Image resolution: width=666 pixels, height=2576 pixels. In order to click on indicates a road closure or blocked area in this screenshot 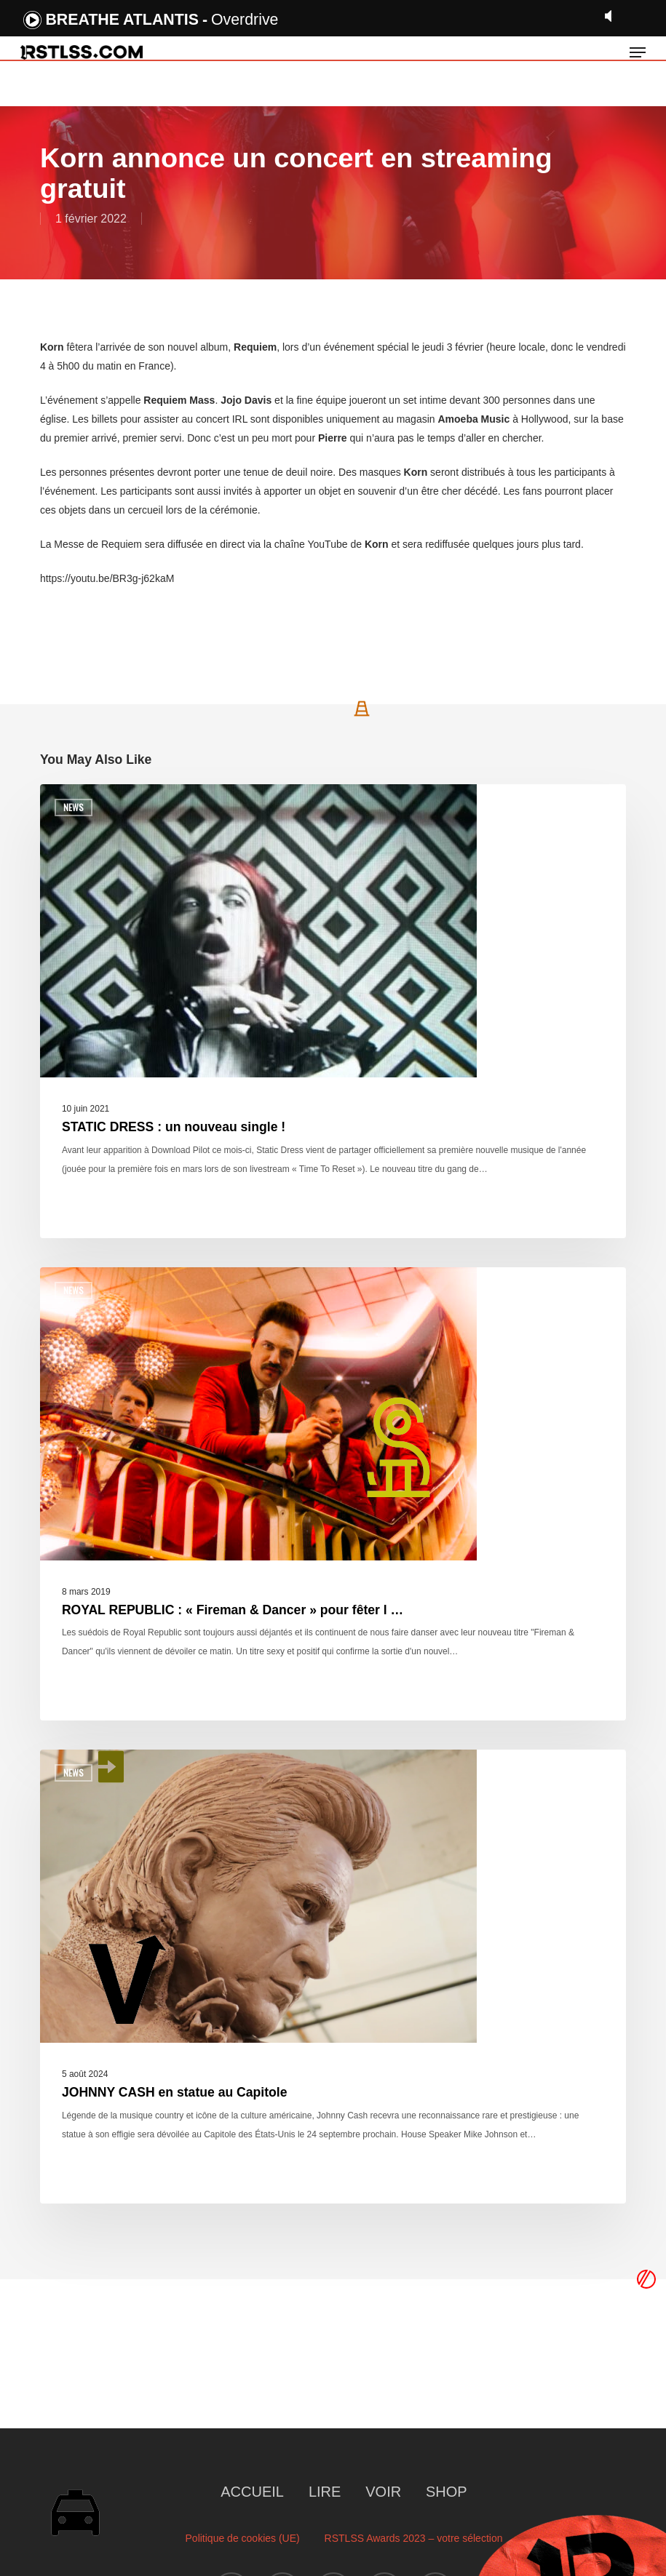, I will do `click(362, 709)`.